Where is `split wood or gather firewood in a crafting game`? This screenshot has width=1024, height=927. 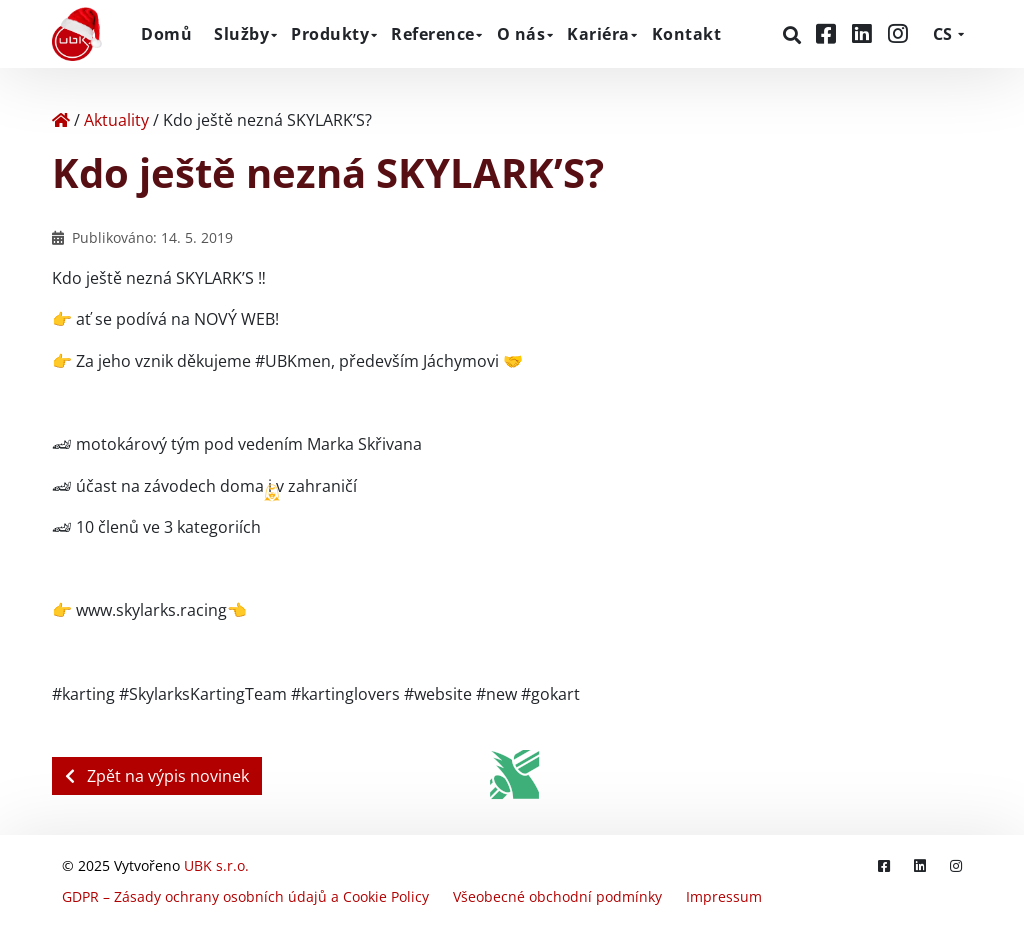
split wood or gather firewood in a crafting game is located at coordinates (514, 774).